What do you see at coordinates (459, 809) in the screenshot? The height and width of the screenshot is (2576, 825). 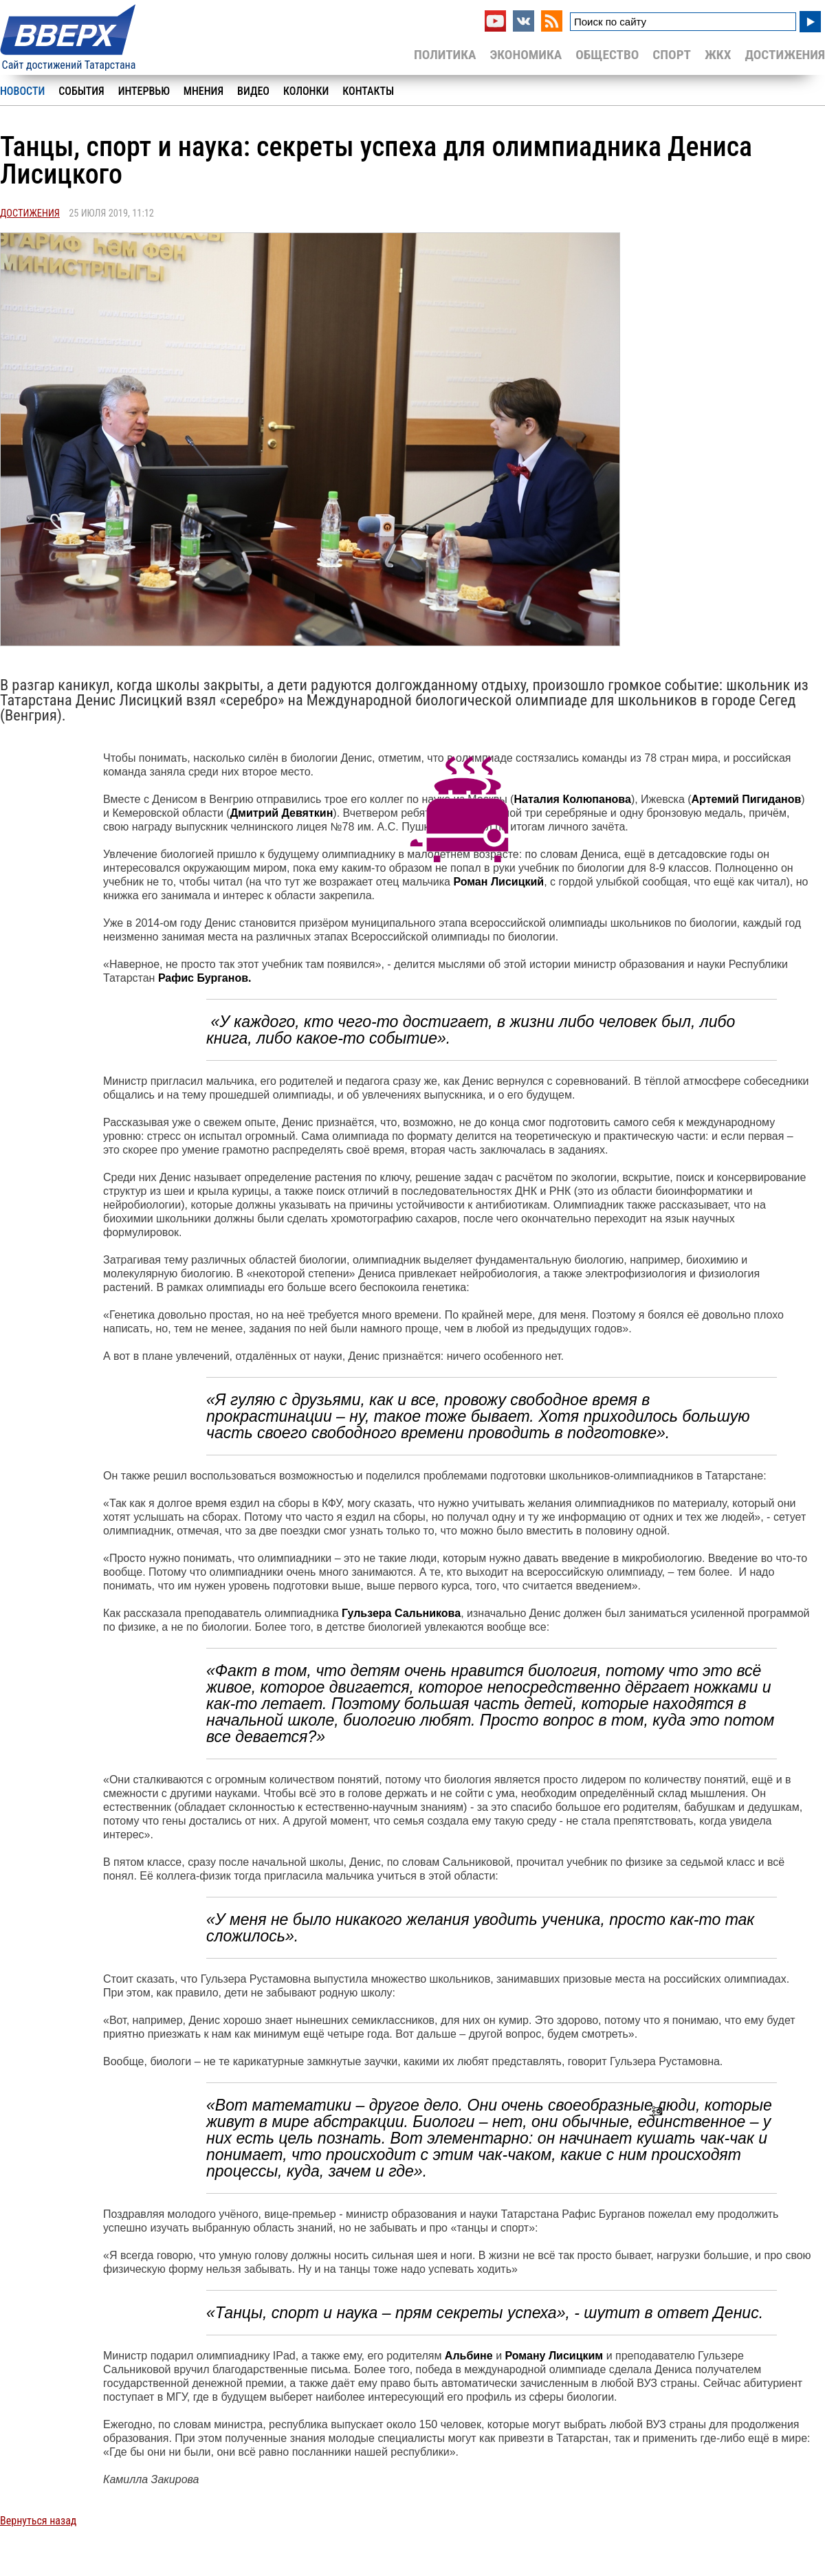 I see `kitchen appliance or cooking-related feature` at bounding box center [459, 809].